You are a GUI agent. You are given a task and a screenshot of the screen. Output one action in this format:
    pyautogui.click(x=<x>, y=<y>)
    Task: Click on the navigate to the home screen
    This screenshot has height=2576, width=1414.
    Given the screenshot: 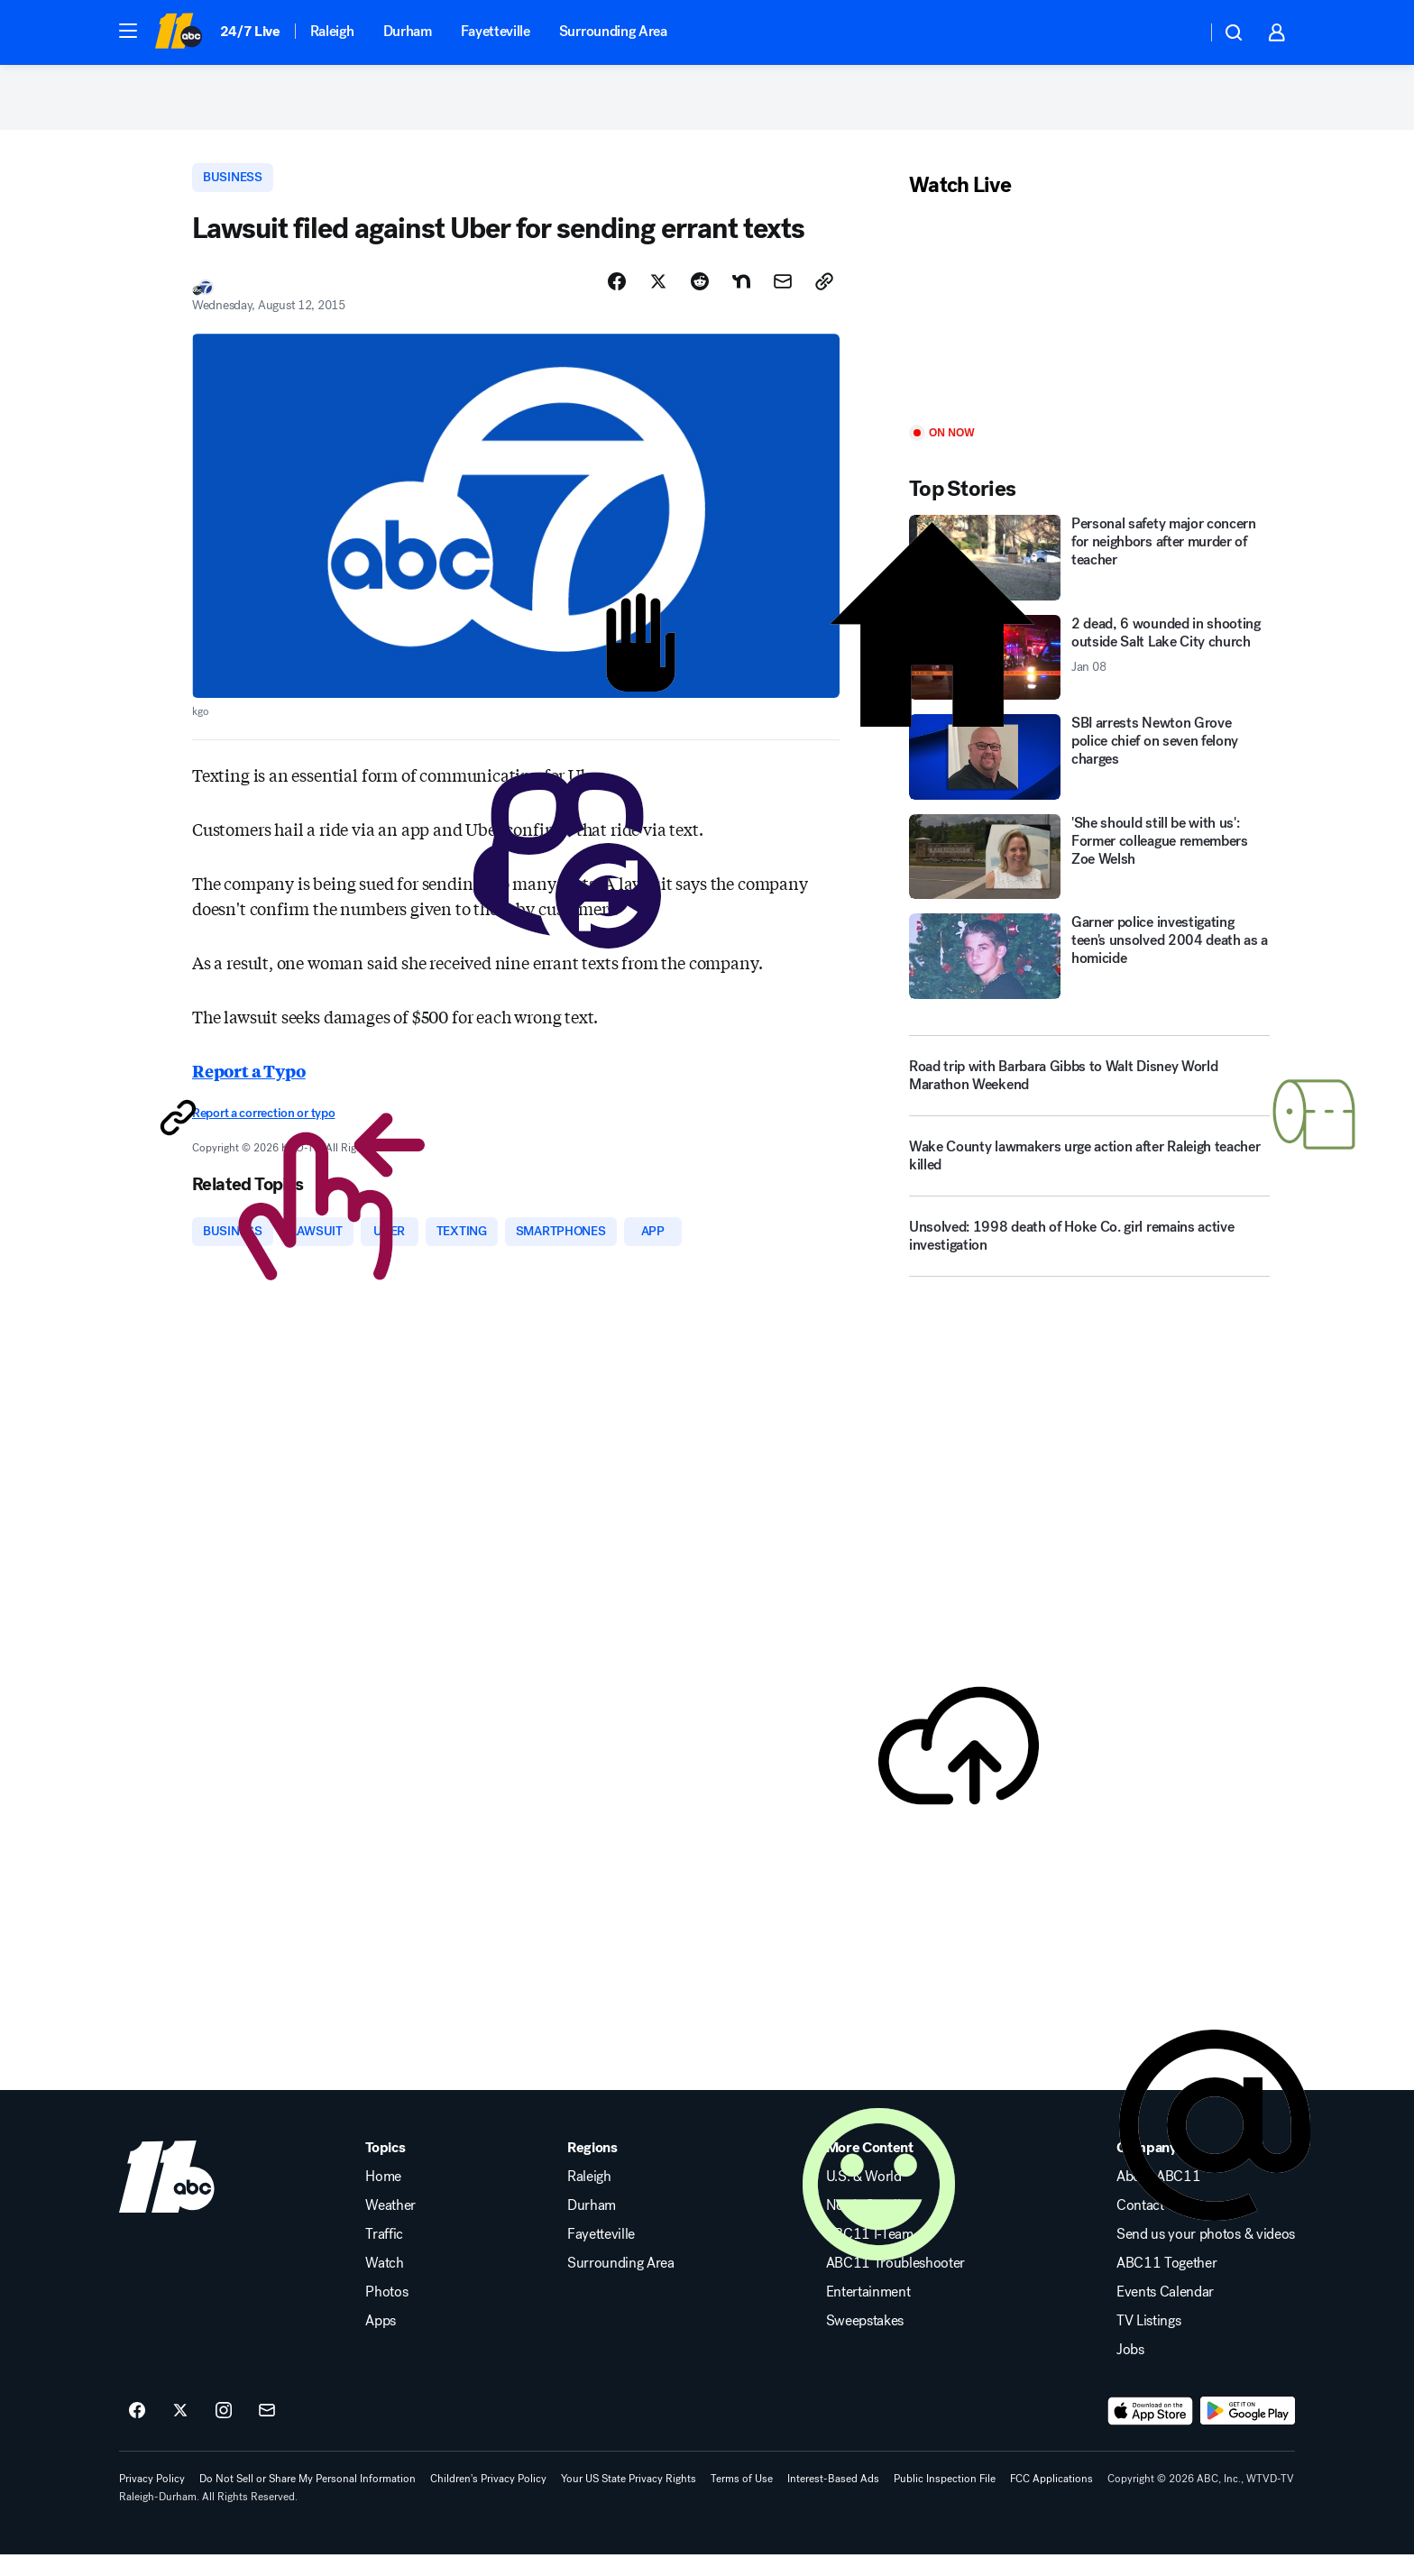 What is the action you would take?
    pyautogui.click(x=932, y=624)
    